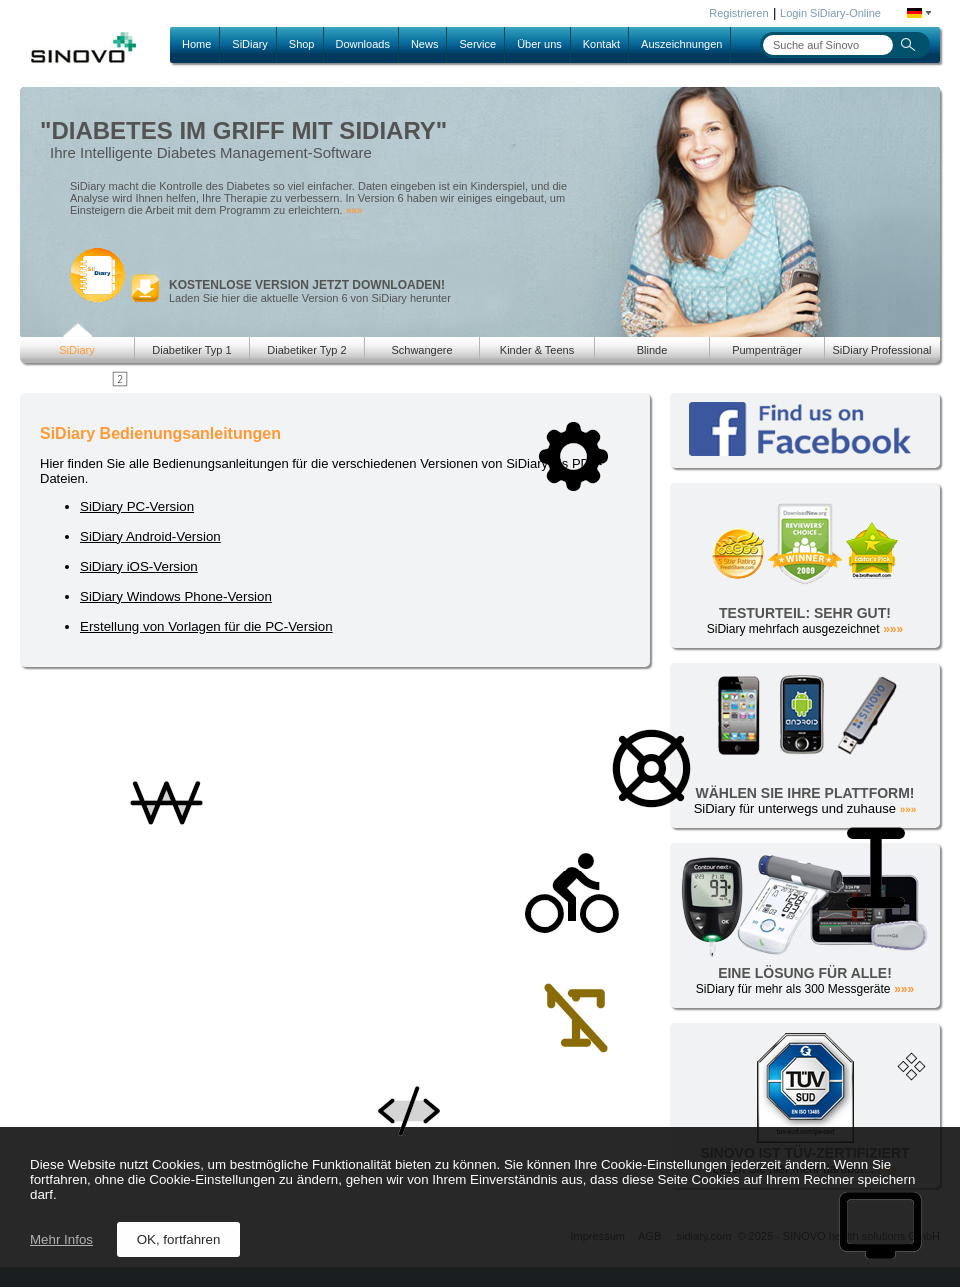 The width and height of the screenshot is (960, 1287). Describe the element at coordinates (120, 379) in the screenshot. I see `indicates step two in a multi-step process` at that location.